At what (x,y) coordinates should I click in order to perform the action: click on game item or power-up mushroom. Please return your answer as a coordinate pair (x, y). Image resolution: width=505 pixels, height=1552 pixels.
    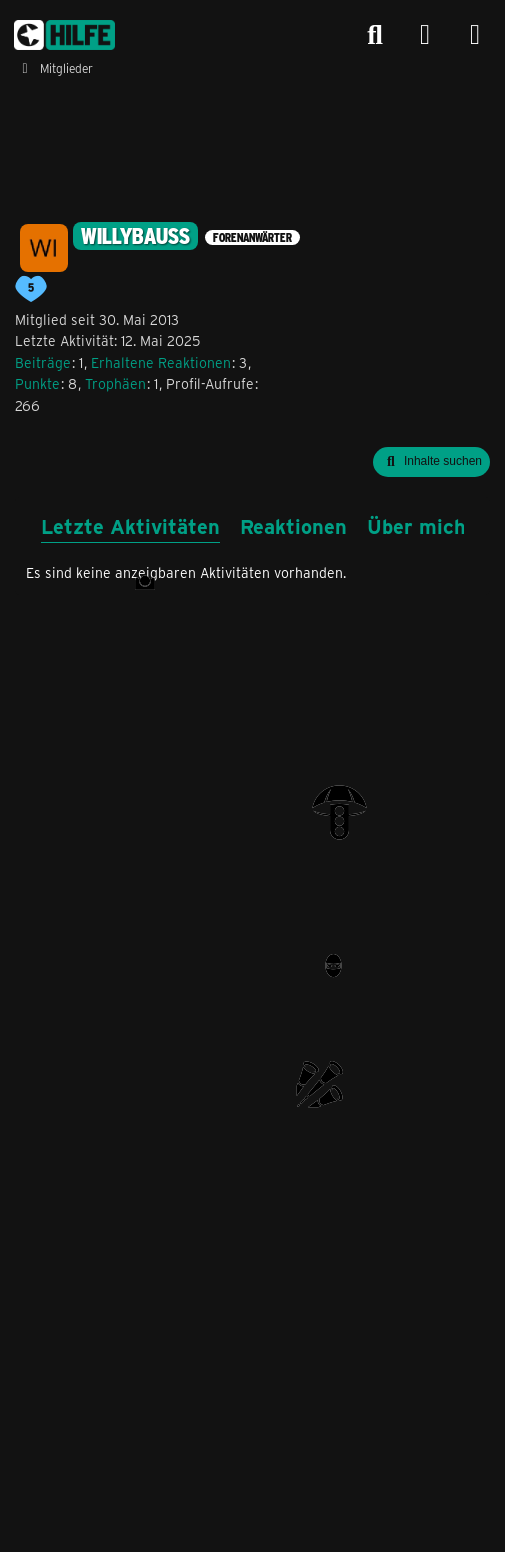
    Looking at the image, I should click on (339, 812).